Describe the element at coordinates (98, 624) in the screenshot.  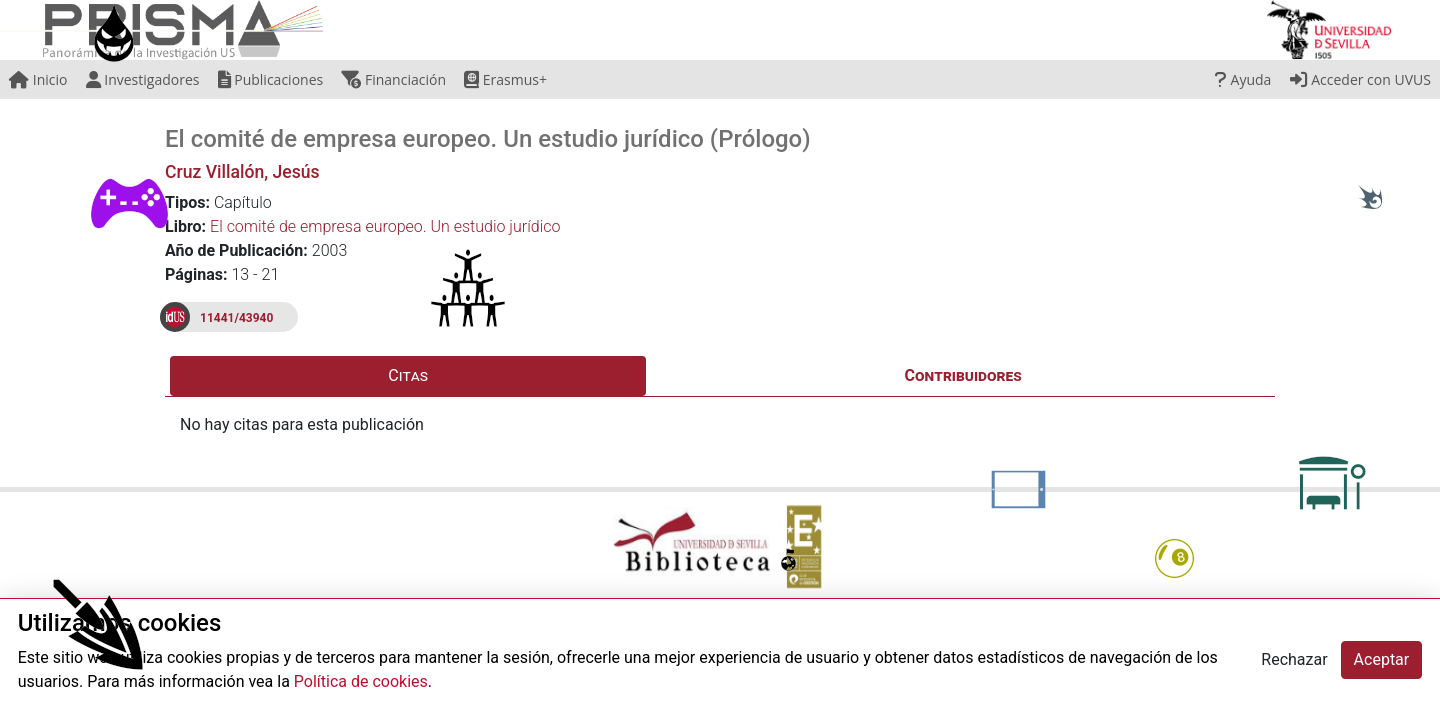
I see `equip spear hook weapon` at that location.